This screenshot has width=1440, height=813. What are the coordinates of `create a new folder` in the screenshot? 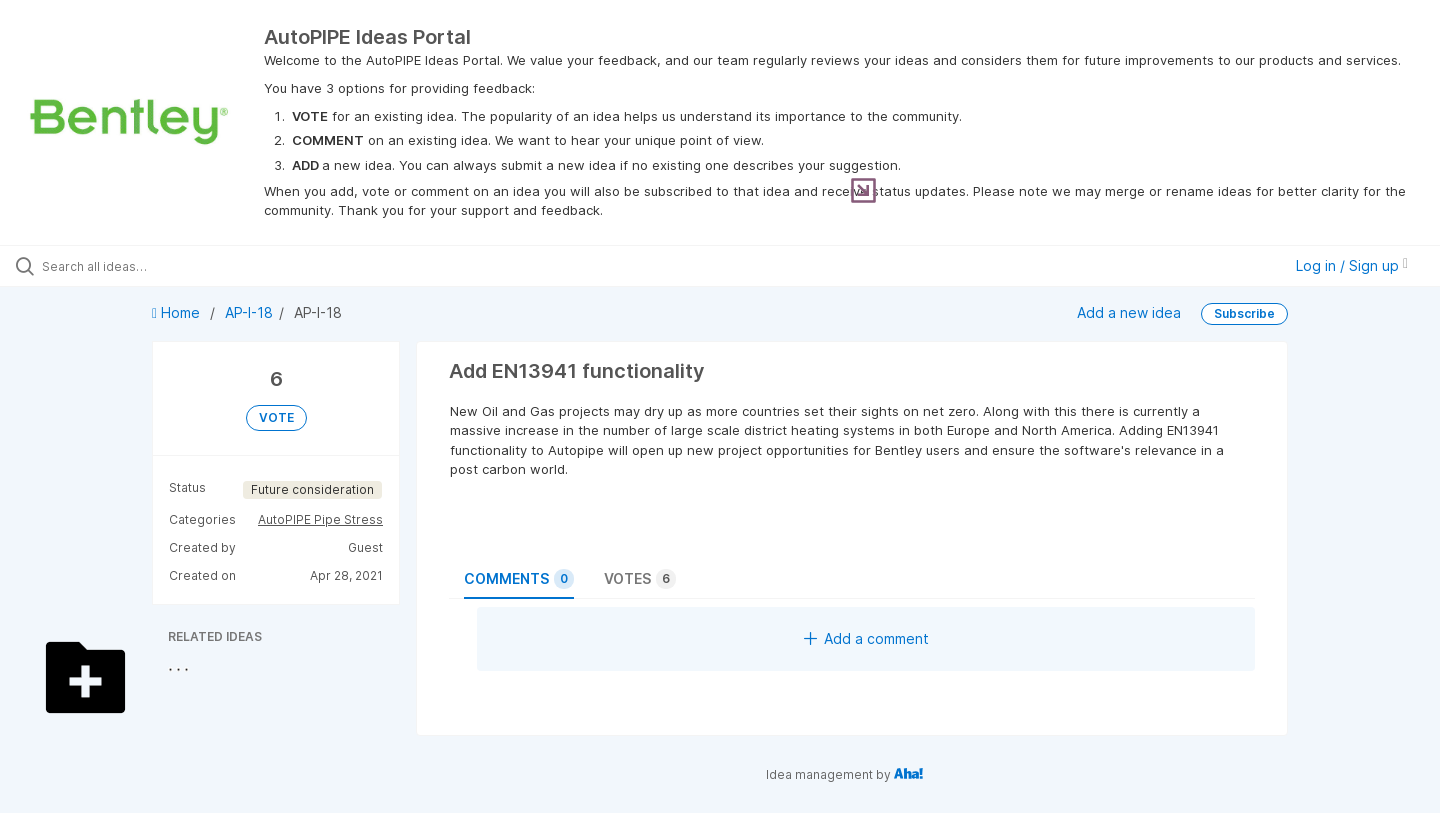 It's located at (85, 677).